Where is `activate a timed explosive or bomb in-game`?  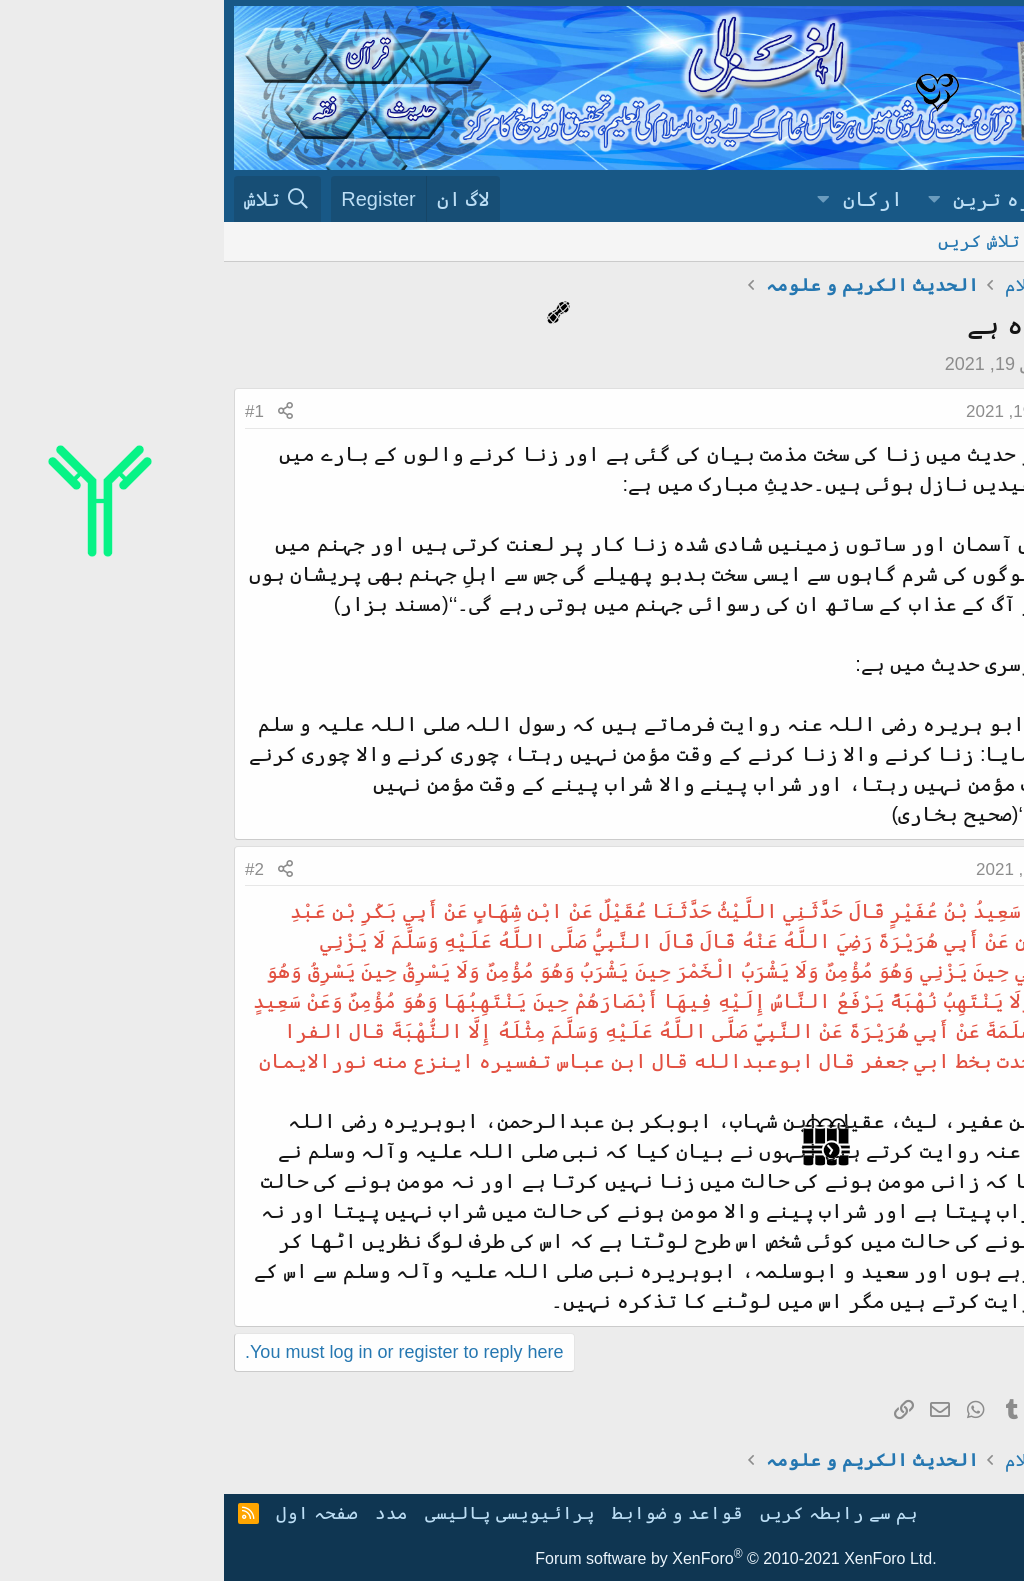
activate a timed explosive or bomb in-game is located at coordinates (826, 1142).